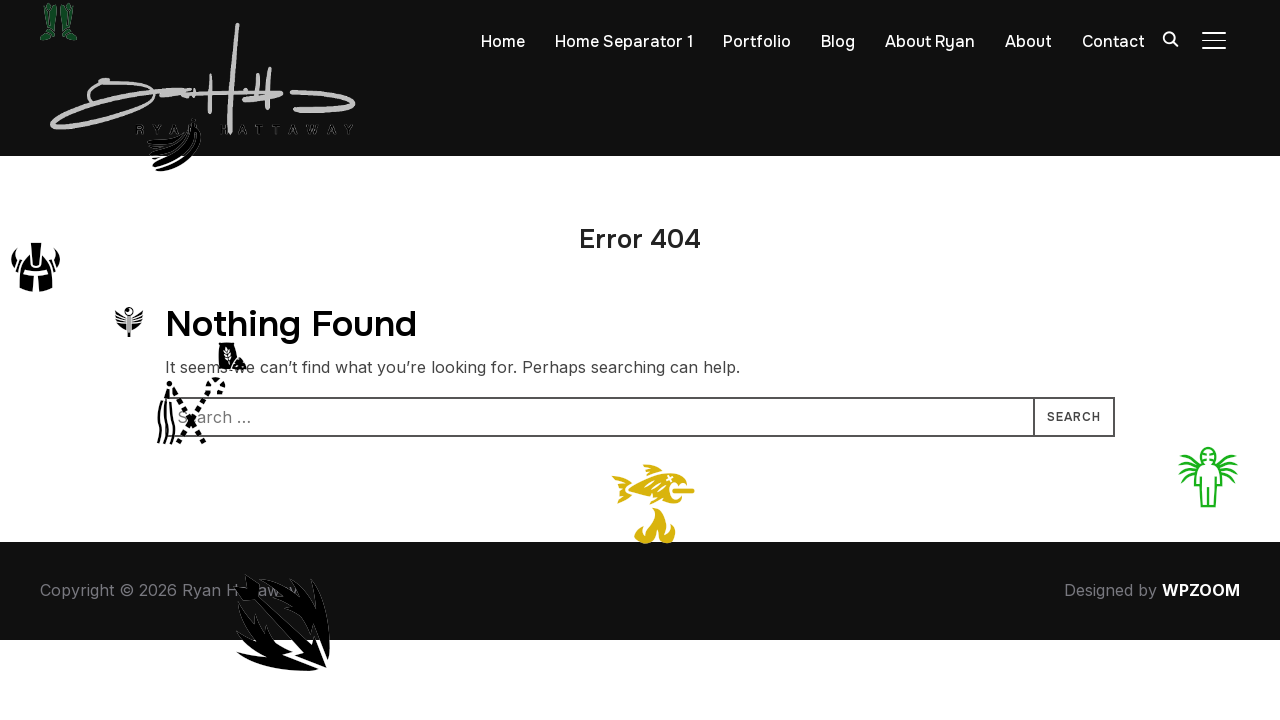 The height and width of the screenshot is (720, 1280). What do you see at coordinates (1208, 477) in the screenshot?
I see `select octopus-human hybrid character` at bounding box center [1208, 477].